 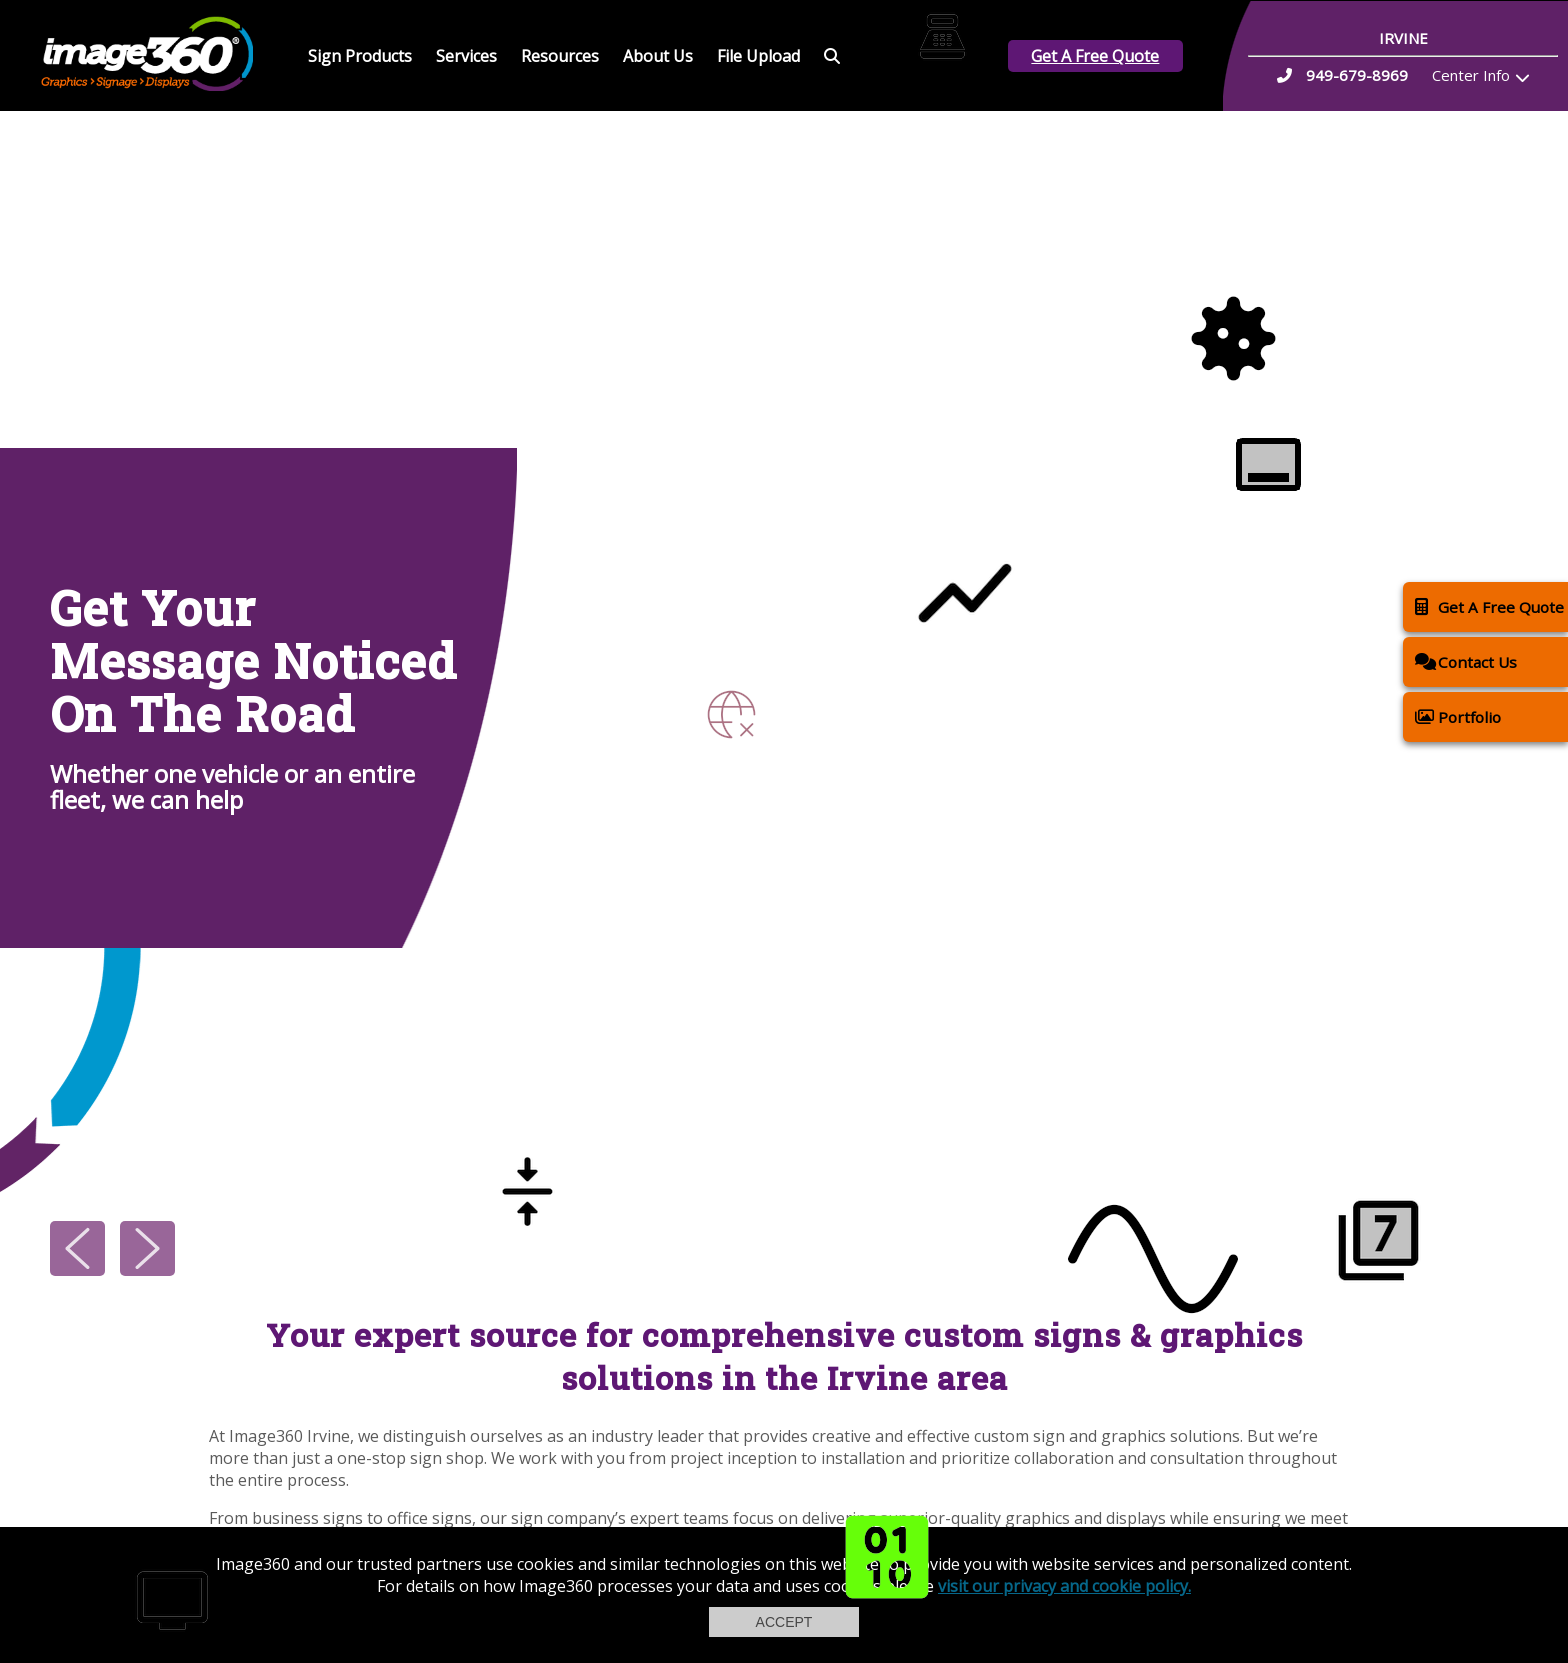 I want to click on view binary or raw data, so click(x=887, y=1557).